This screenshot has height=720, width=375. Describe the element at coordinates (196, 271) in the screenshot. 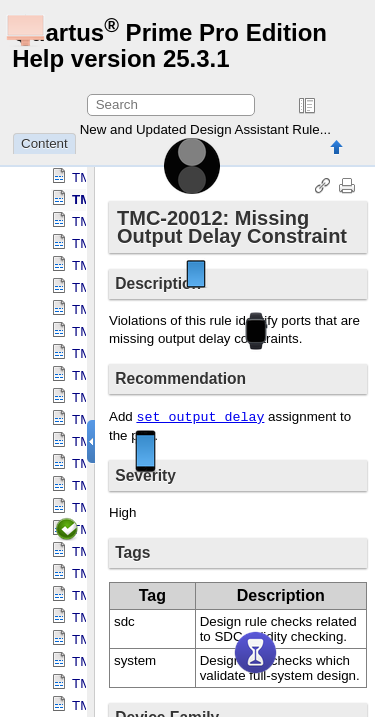

I see `iPad Mini device in your connected devices list` at that location.